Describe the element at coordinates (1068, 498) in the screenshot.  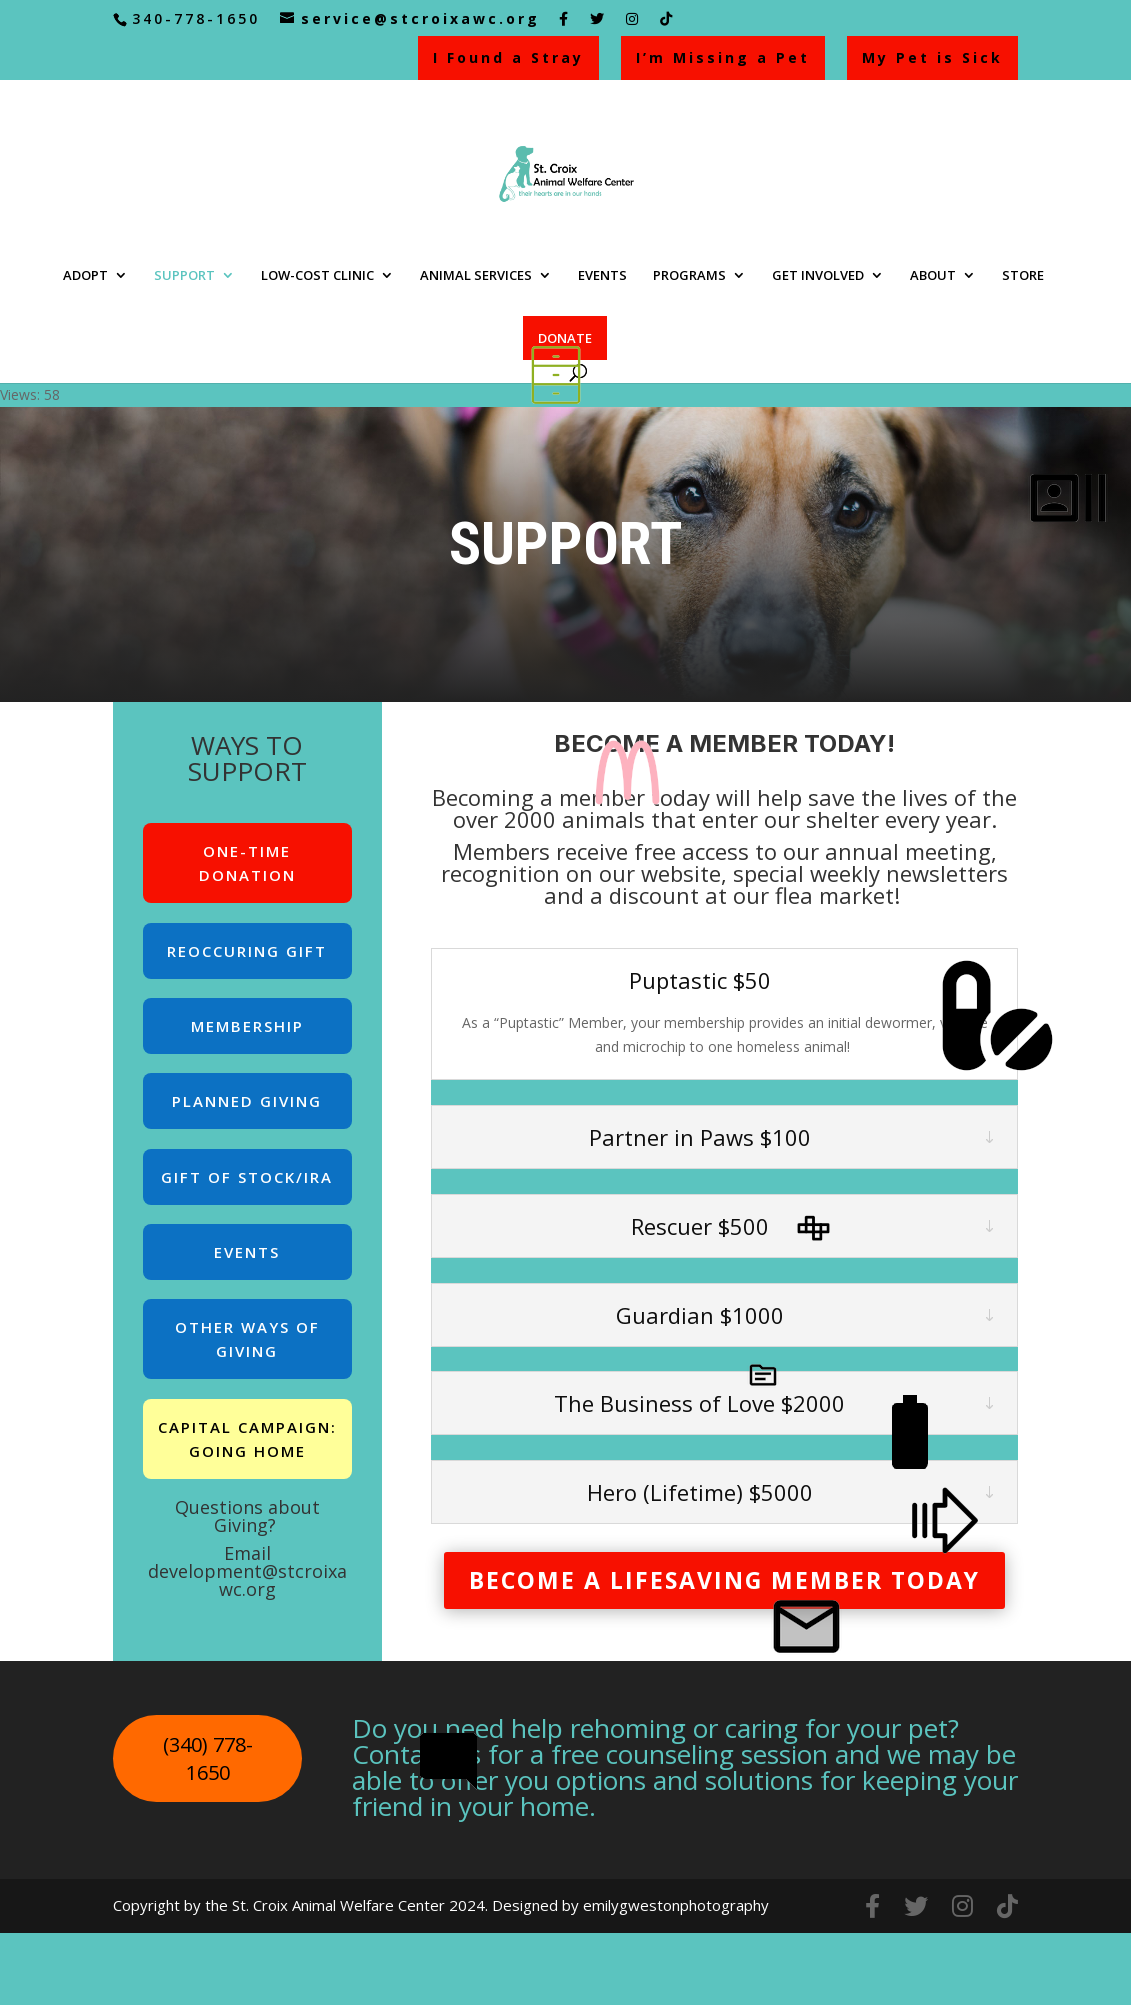
I see `view recently contacted people` at that location.